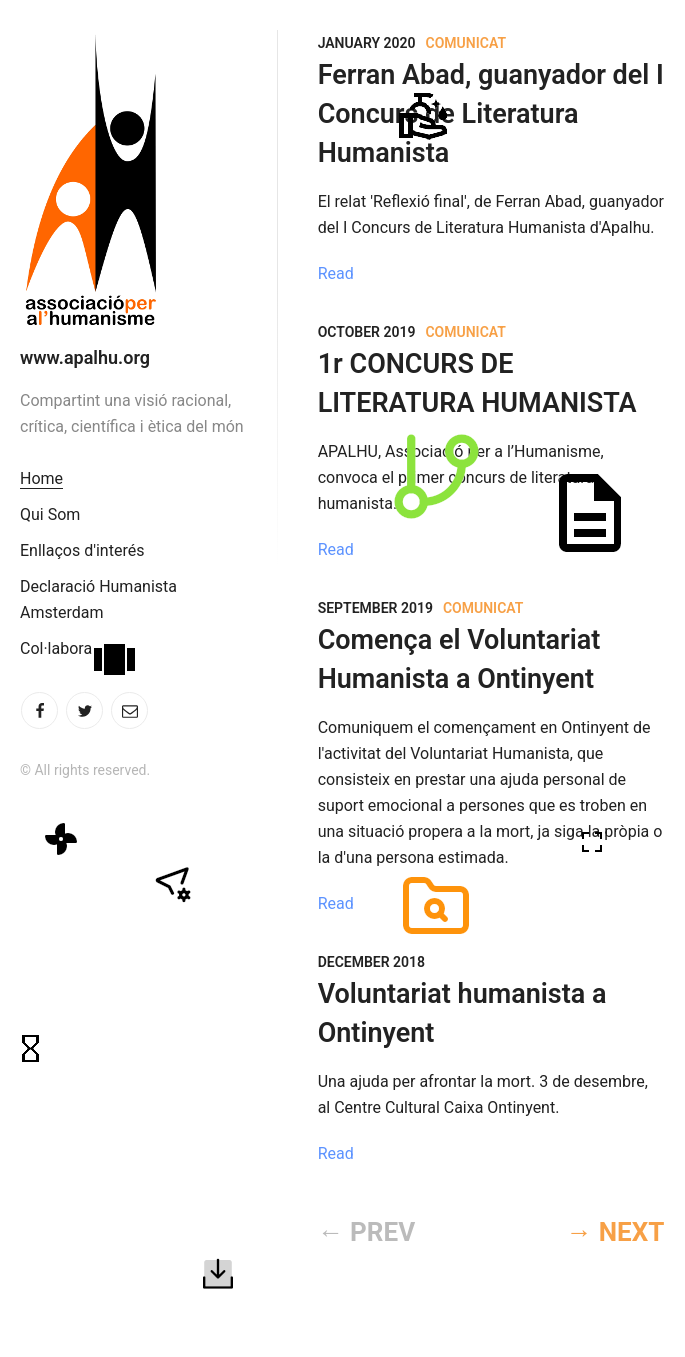 The height and width of the screenshot is (1357, 685). Describe the element at coordinates (436, 476) in the screenshot. I see `view repository branches` at that location.